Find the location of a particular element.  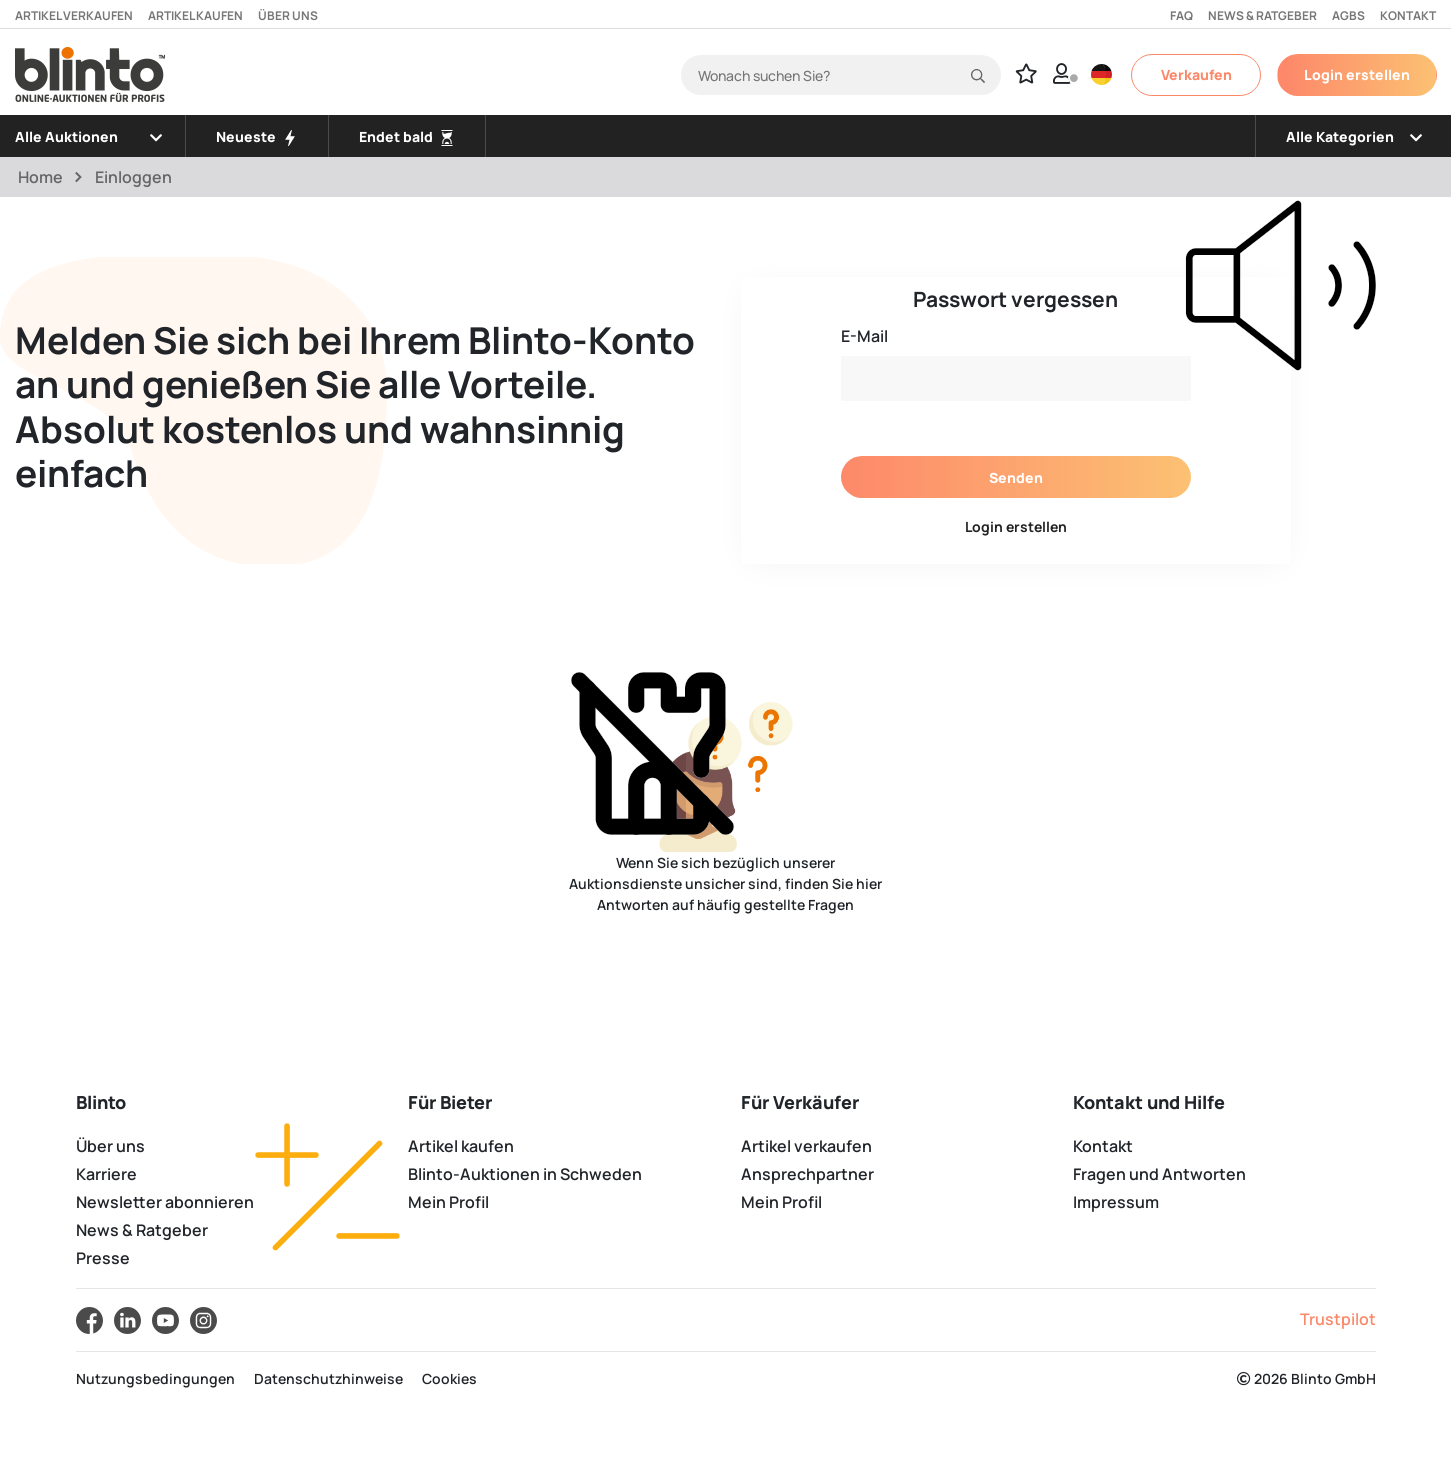

increase or adjust volume level is located at coordinates (1277, 285).